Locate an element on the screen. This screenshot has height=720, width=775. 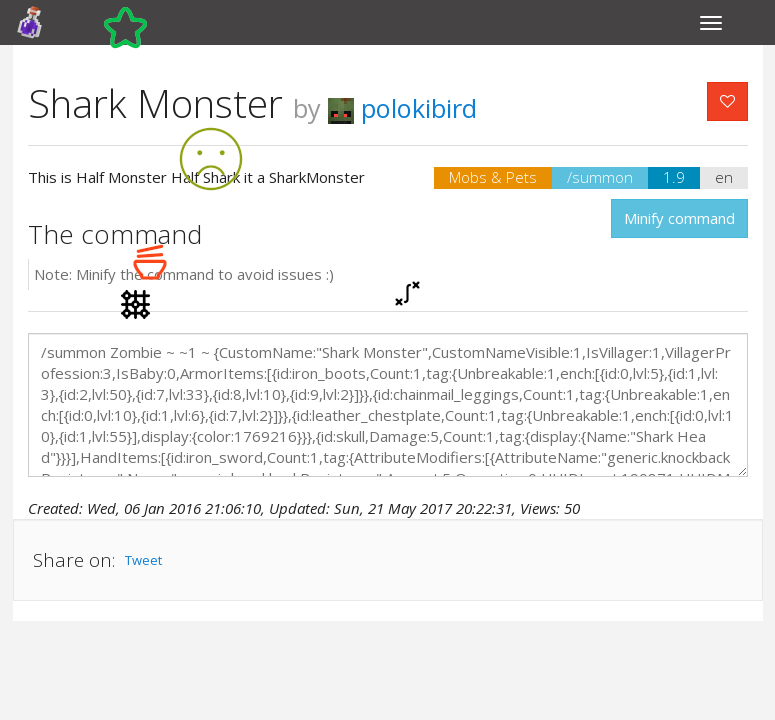
play go board game is located at coordinates (135, 304).